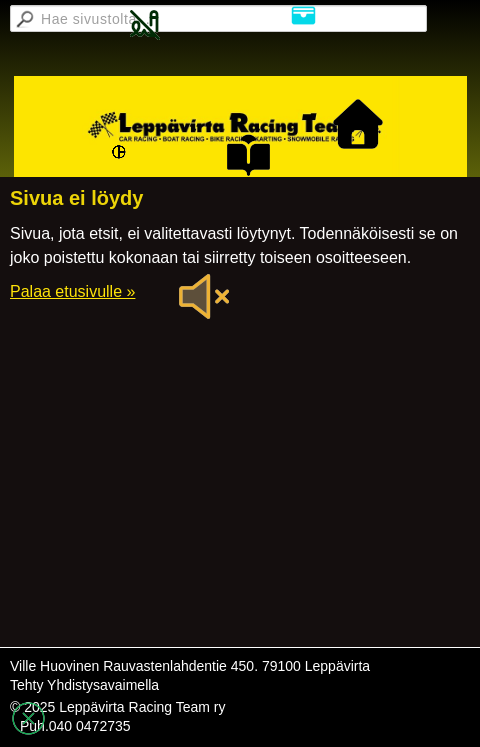  Describe the element at coordinates (303, 15) in the screenshot. I see `access your wallet or saved payment methods` at that location.